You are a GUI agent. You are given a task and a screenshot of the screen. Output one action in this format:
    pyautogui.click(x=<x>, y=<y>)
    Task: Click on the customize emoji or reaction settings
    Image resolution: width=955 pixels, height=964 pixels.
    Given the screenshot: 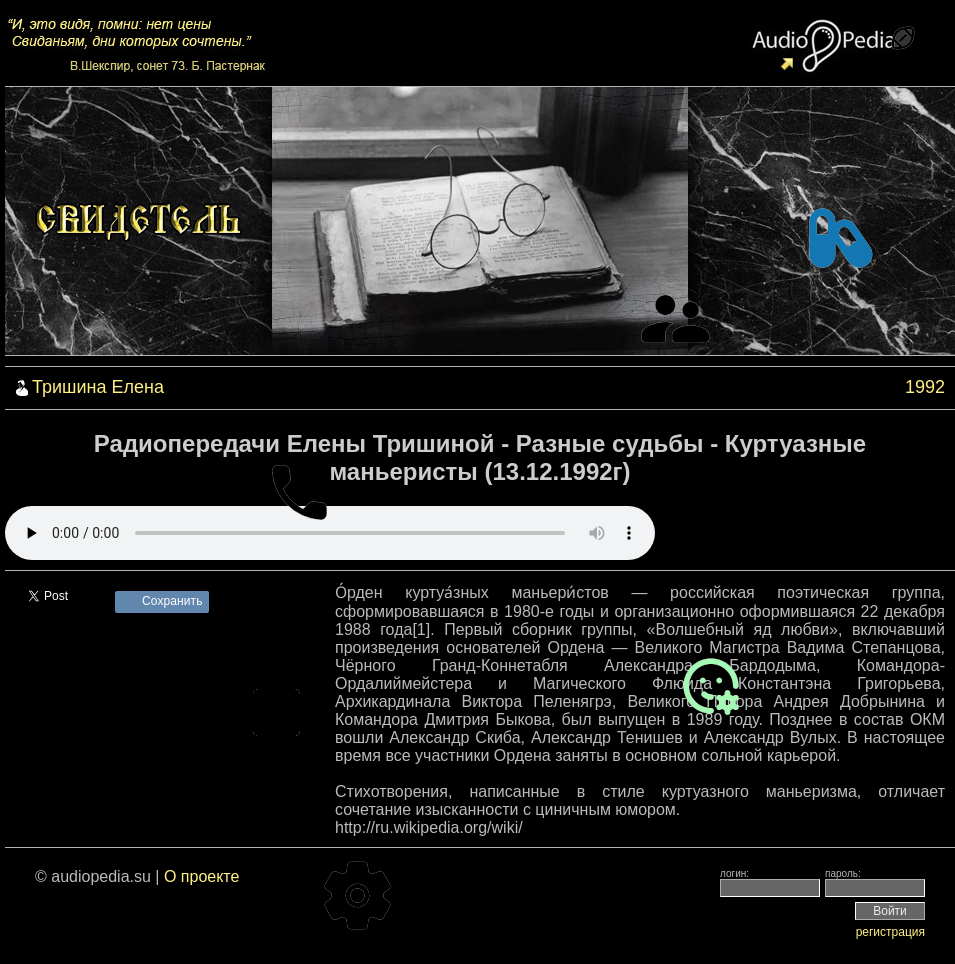 What is the action you would take?
    pyautogui.click(x=711, y=686)
    